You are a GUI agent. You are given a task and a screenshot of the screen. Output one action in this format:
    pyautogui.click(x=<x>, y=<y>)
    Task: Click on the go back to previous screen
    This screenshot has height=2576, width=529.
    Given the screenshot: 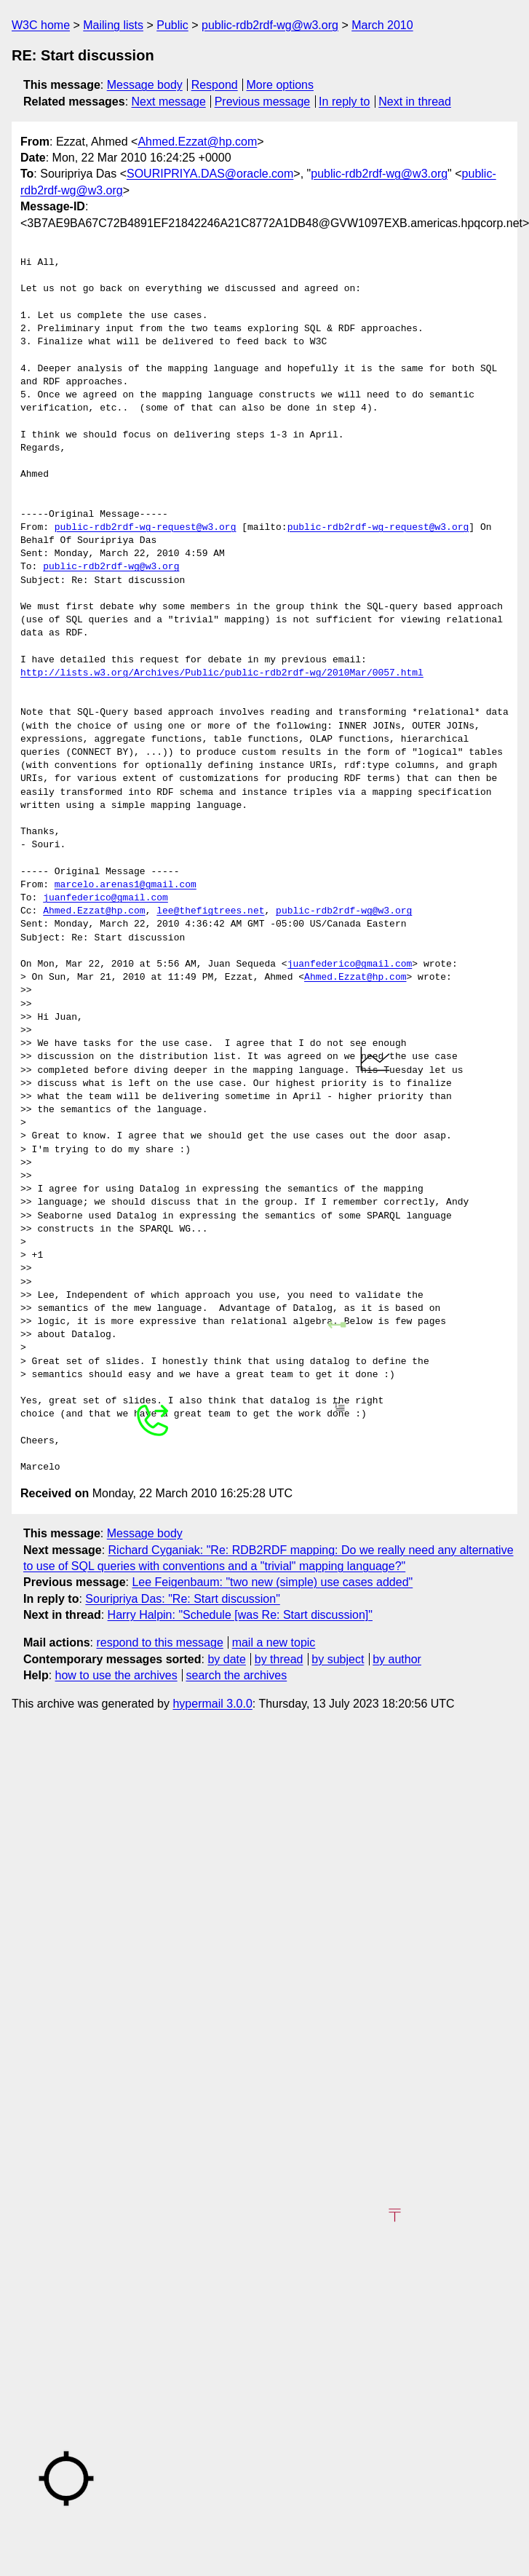 What is the action you would take?
    pyautogui.click(x=337, y=1325)
    